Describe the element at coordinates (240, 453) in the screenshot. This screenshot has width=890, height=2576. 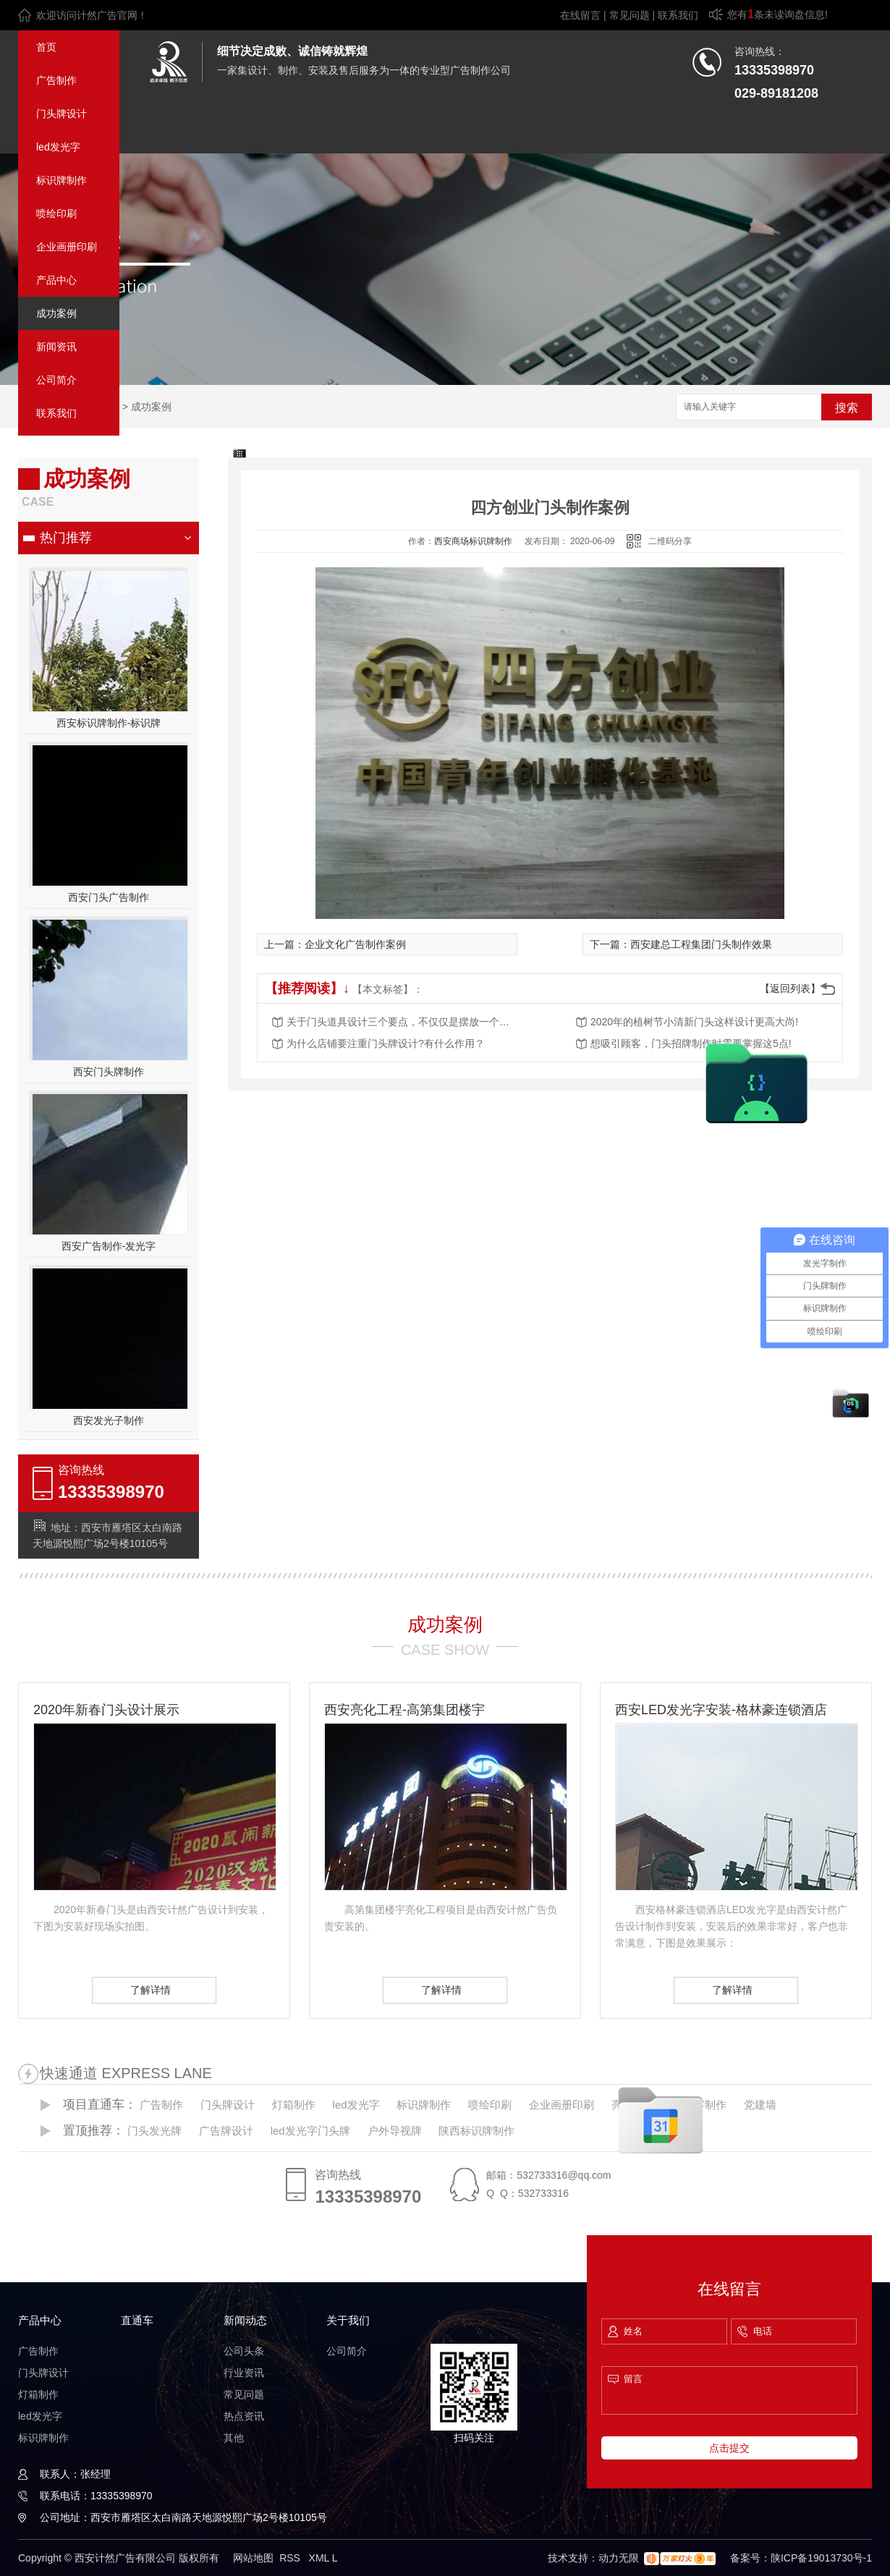
I see `open ROS (Robot Operating System) project folder` at that location.